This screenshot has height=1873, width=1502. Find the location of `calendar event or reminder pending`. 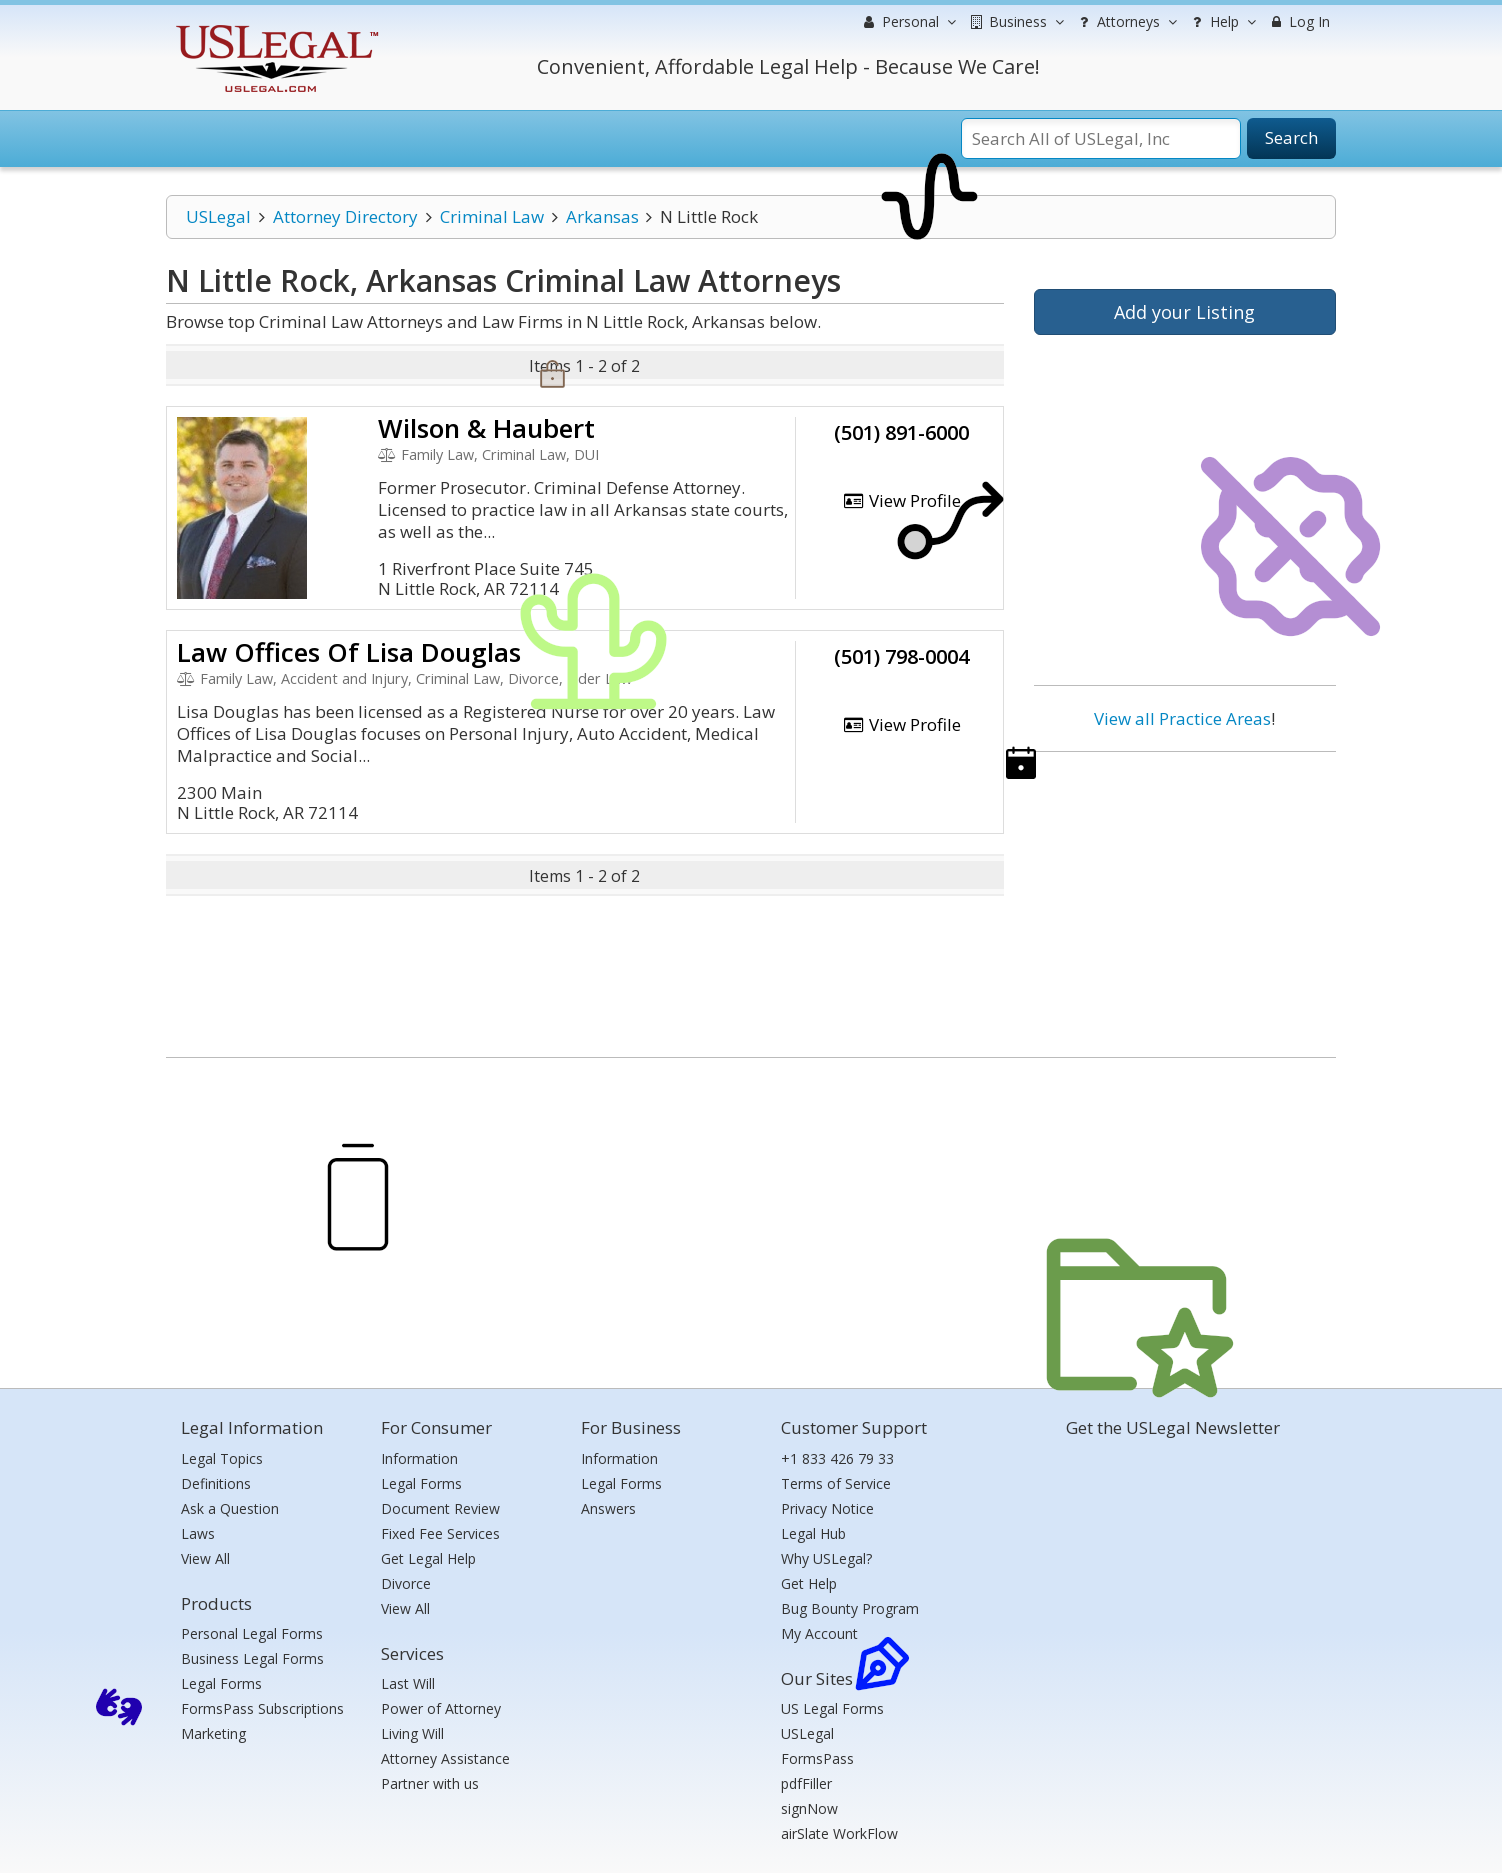

calendar event or reminder pending is located at coordinates (1021, 764).